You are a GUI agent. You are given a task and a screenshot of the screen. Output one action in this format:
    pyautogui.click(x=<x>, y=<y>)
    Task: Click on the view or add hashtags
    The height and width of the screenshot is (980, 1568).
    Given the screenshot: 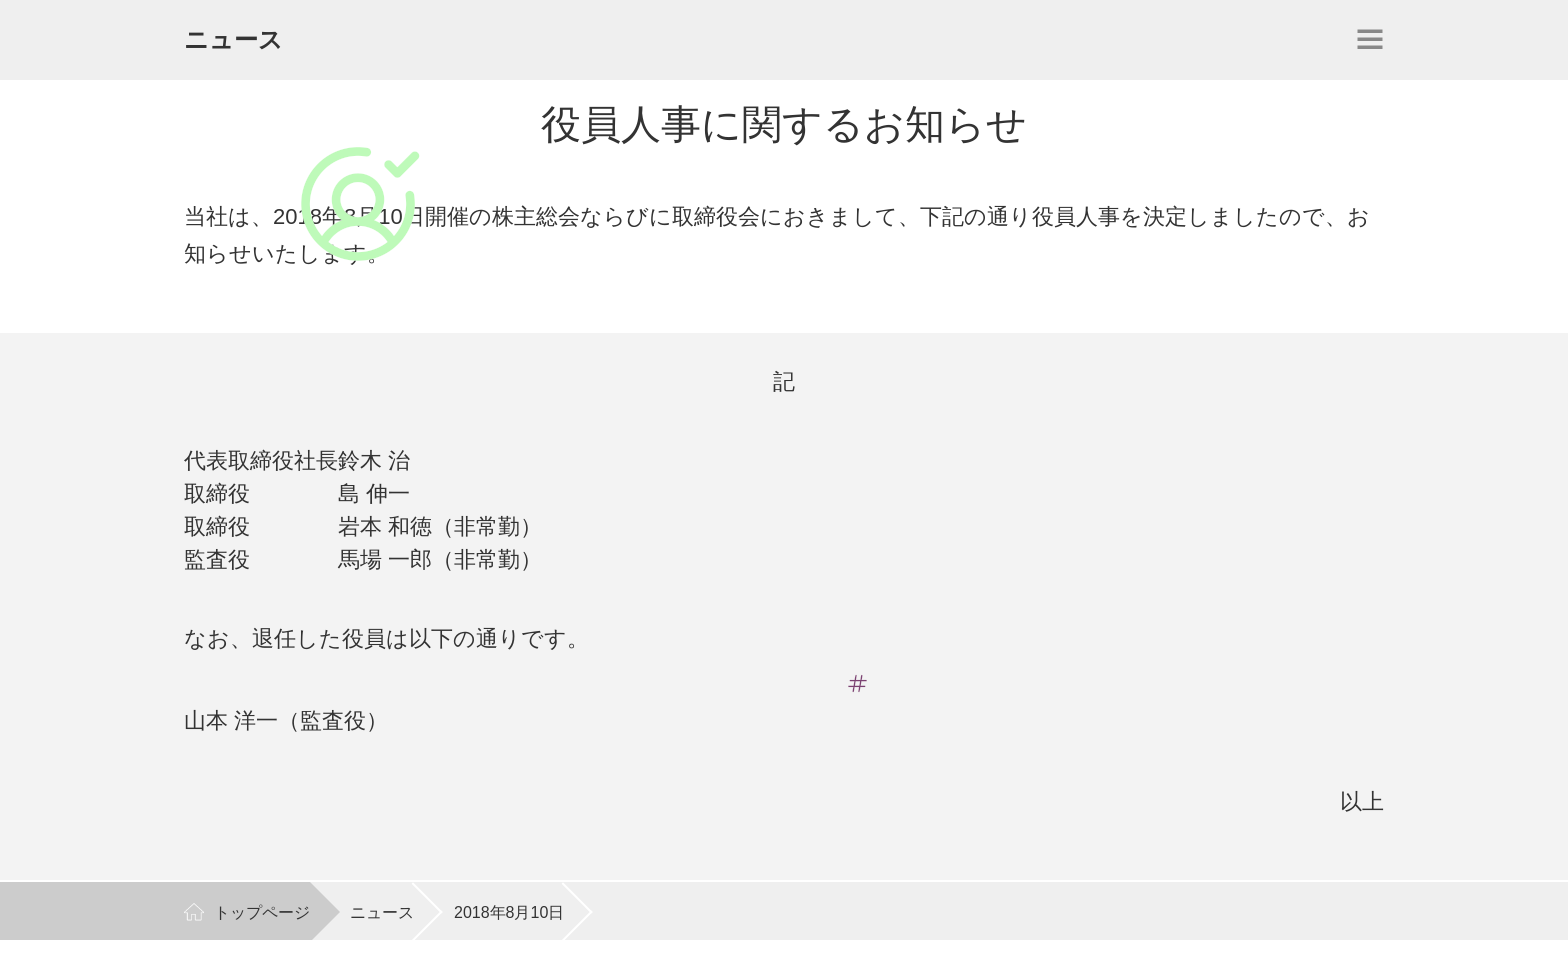 What is the action you would take?
    pyautogui.click(x=857, y=683)
    